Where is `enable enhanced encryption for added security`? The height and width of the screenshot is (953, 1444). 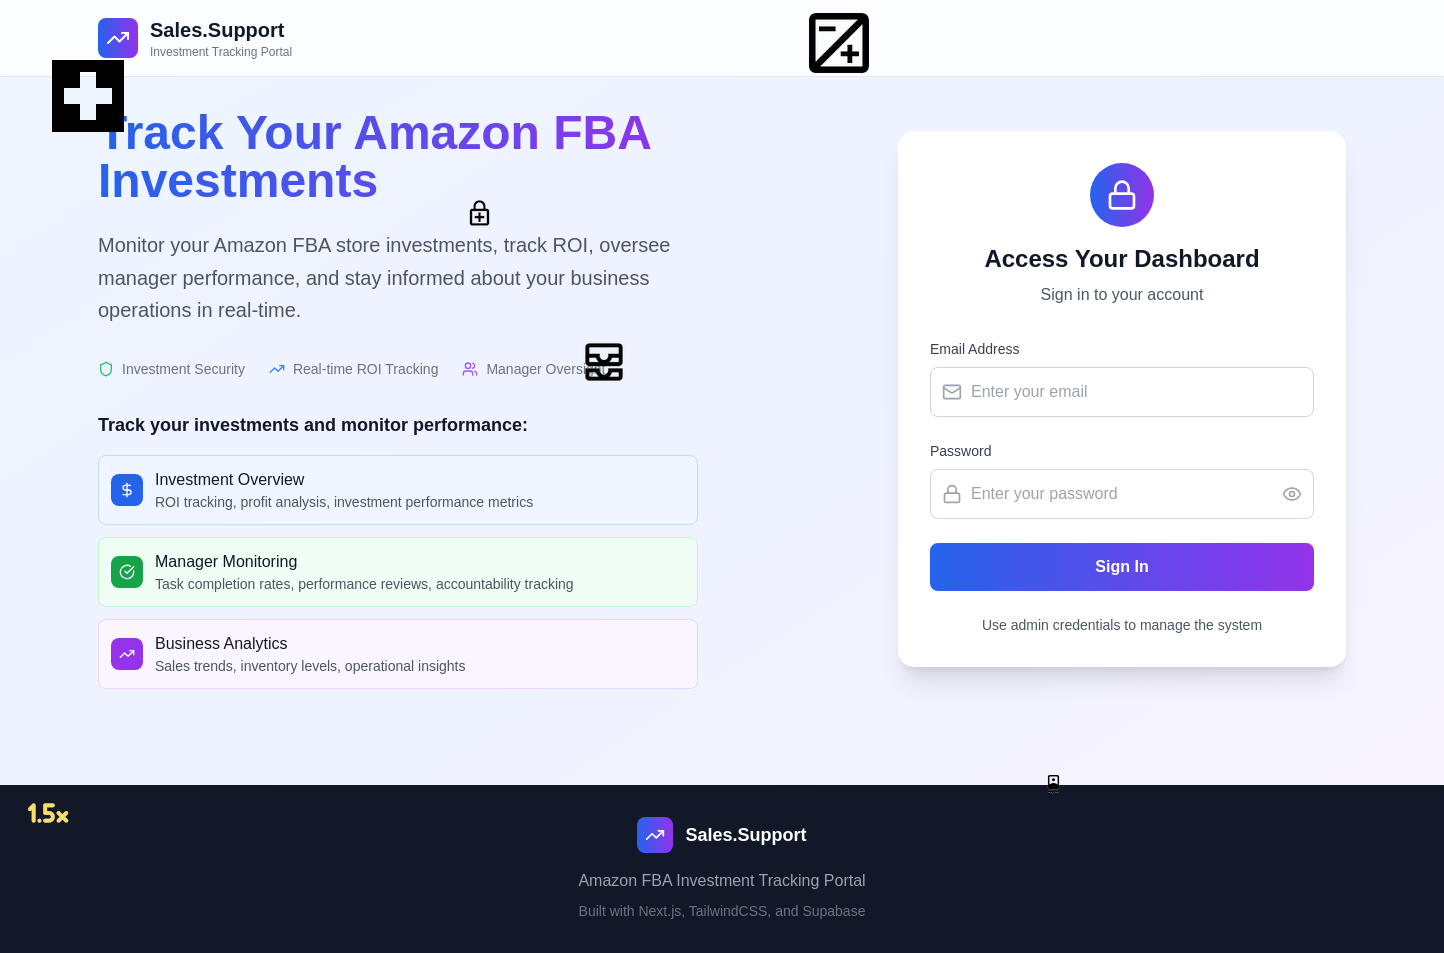
enable enhanced encryption for added security is located at coordinates (479, 213).